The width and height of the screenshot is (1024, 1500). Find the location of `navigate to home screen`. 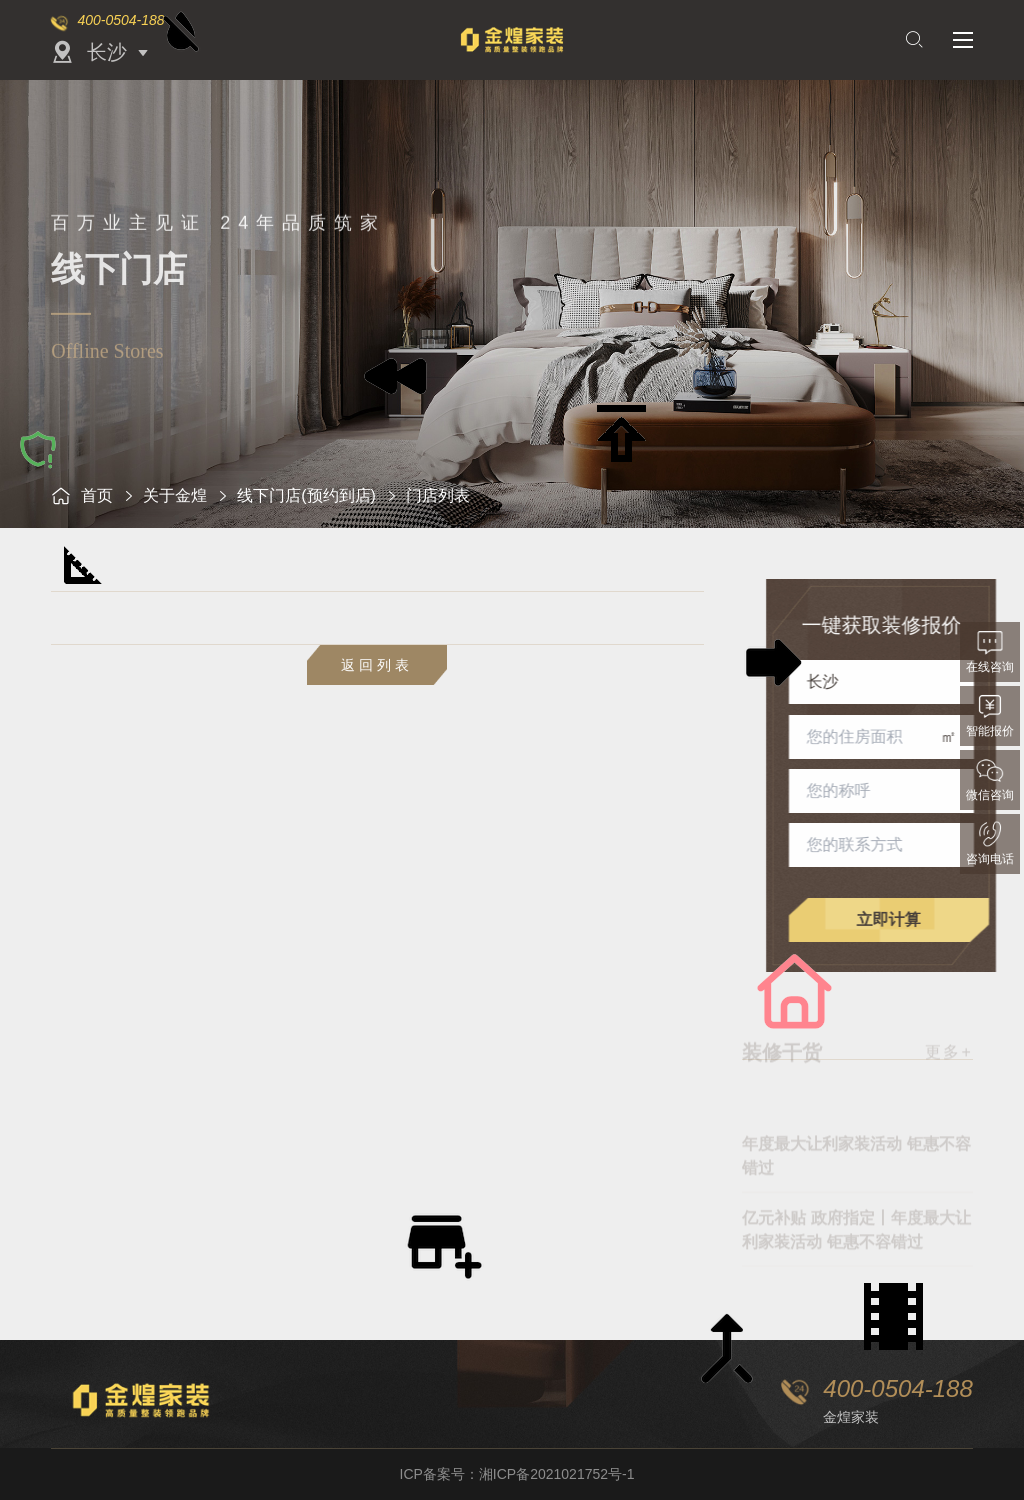

navigate to home screen is located at coordinates (794, 991).